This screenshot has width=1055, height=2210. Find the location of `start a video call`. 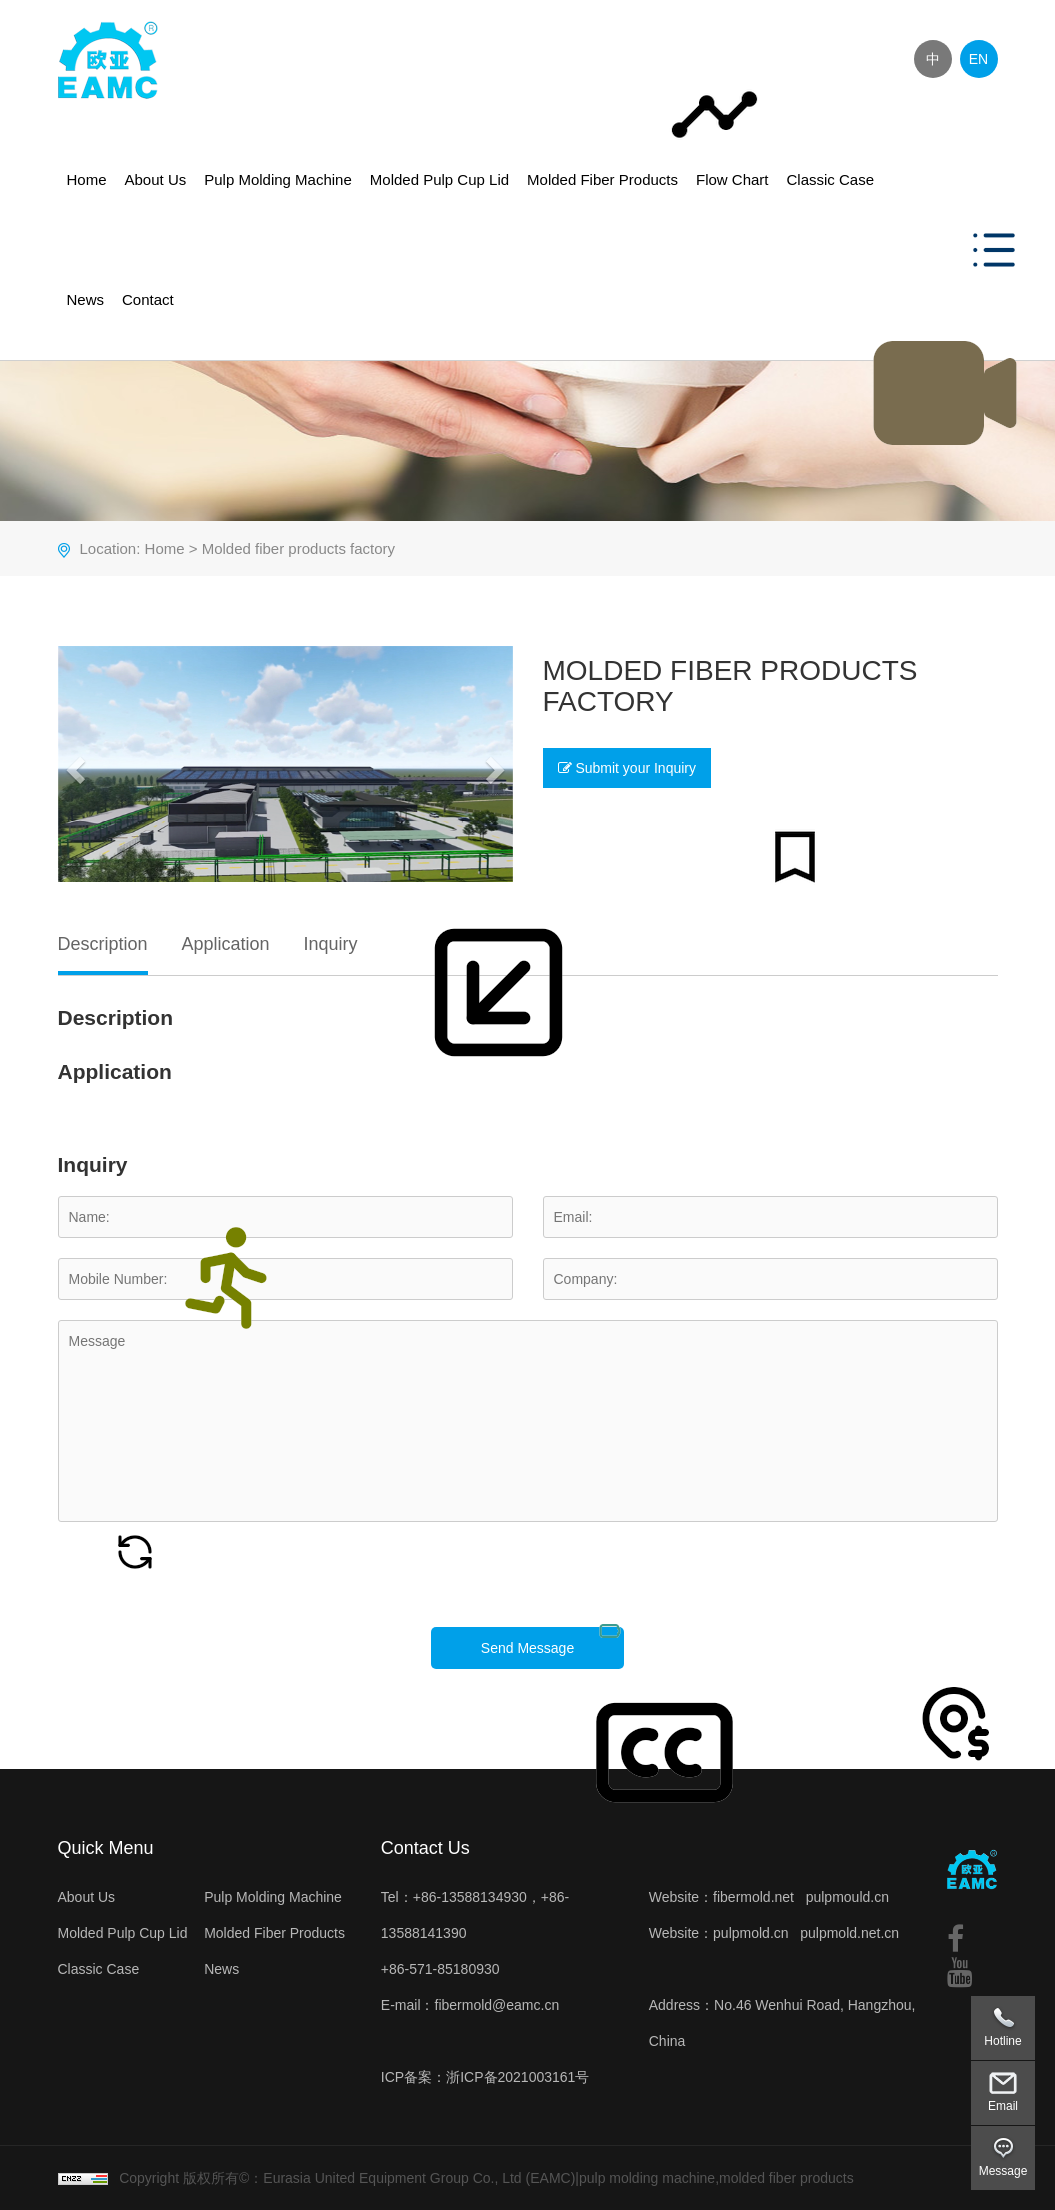

start a video call is located at coordinates (945, 393).